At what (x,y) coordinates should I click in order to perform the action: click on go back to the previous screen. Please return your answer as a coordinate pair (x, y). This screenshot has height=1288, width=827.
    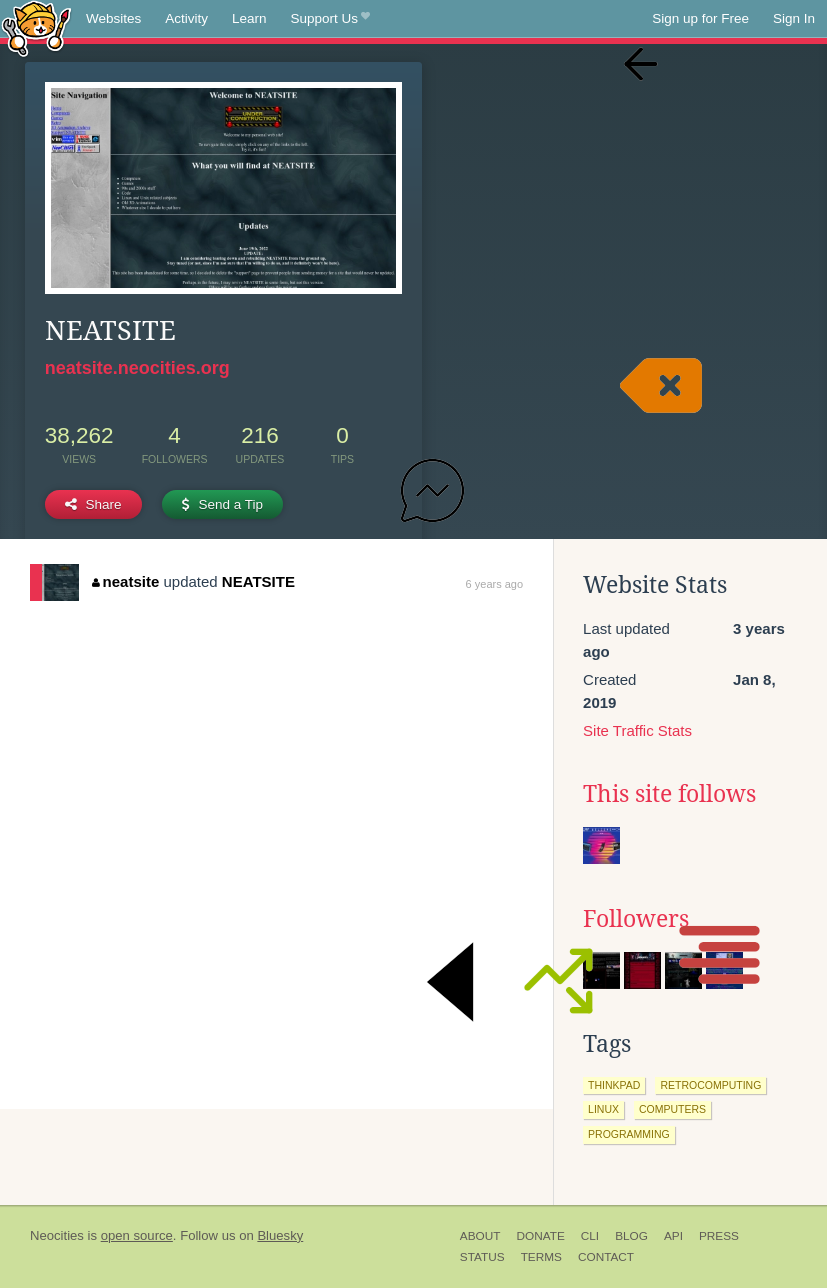
    Looking at the image, I should click on (641, 64).